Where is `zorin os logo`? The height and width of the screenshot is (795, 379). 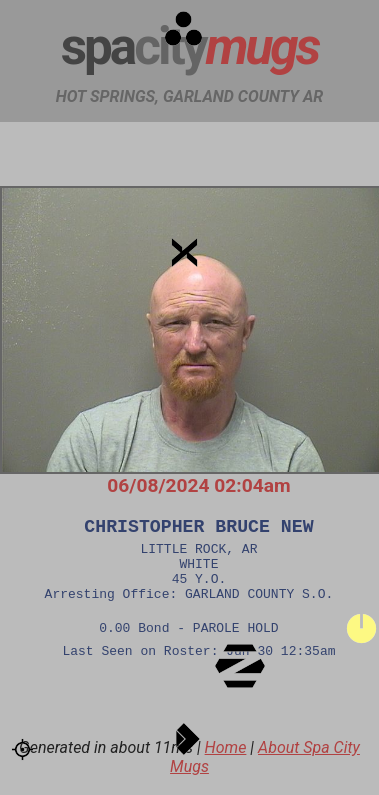 zorin os logo is located at coordinates (240, 666).